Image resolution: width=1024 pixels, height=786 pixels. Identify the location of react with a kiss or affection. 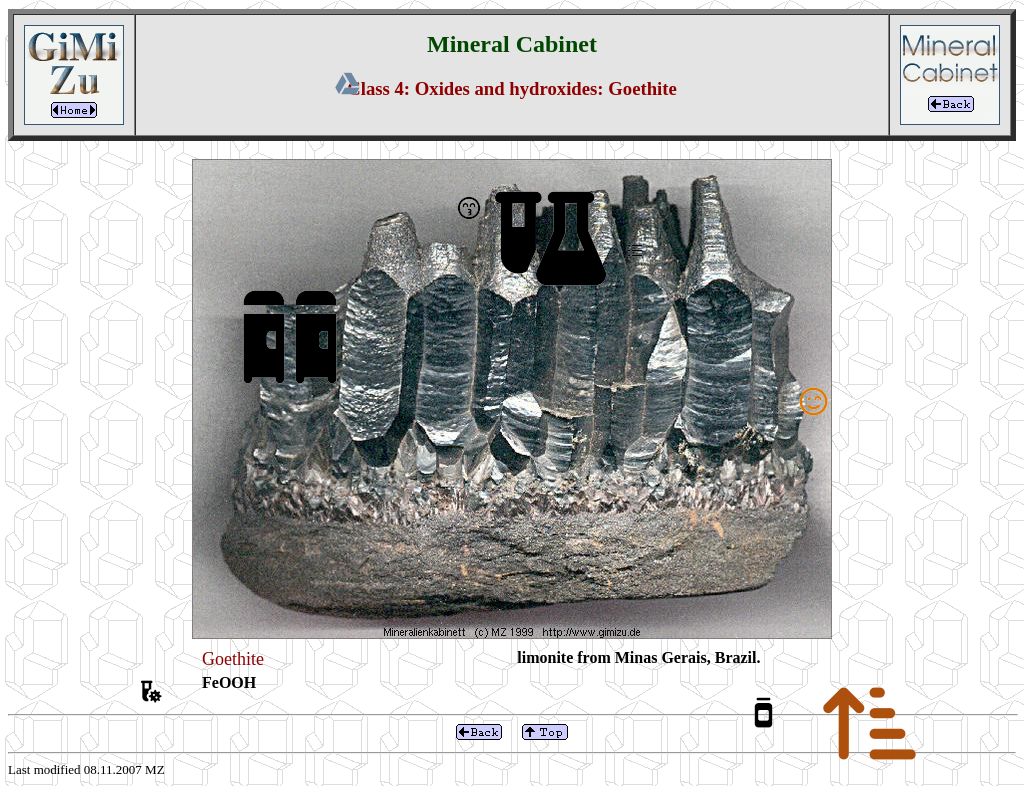
(469, 208).